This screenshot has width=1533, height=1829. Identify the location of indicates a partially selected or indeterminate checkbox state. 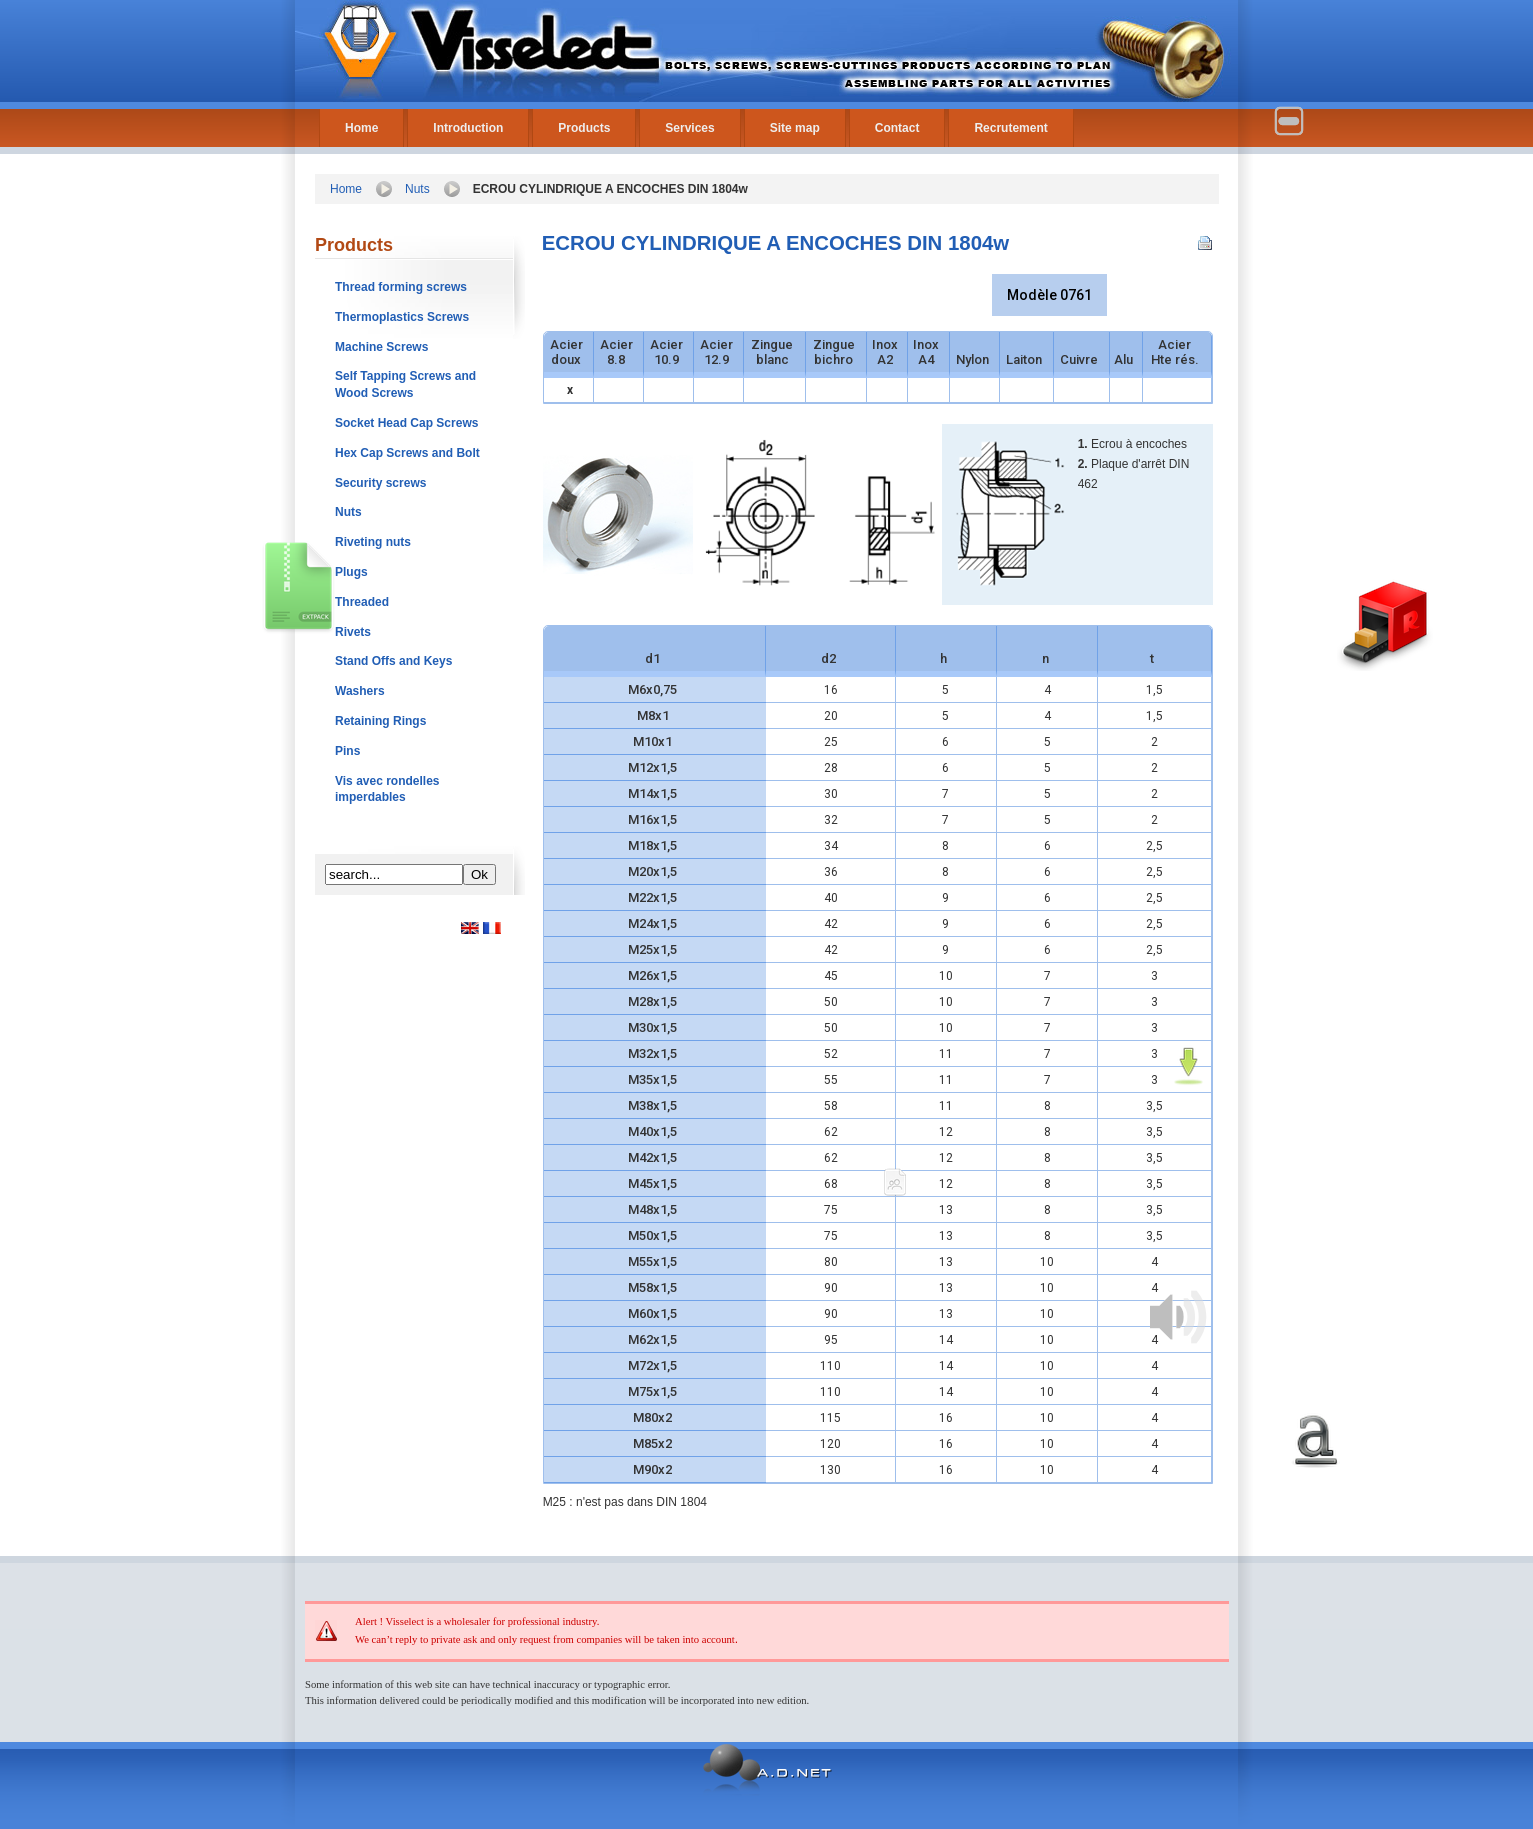
(1289, 121).